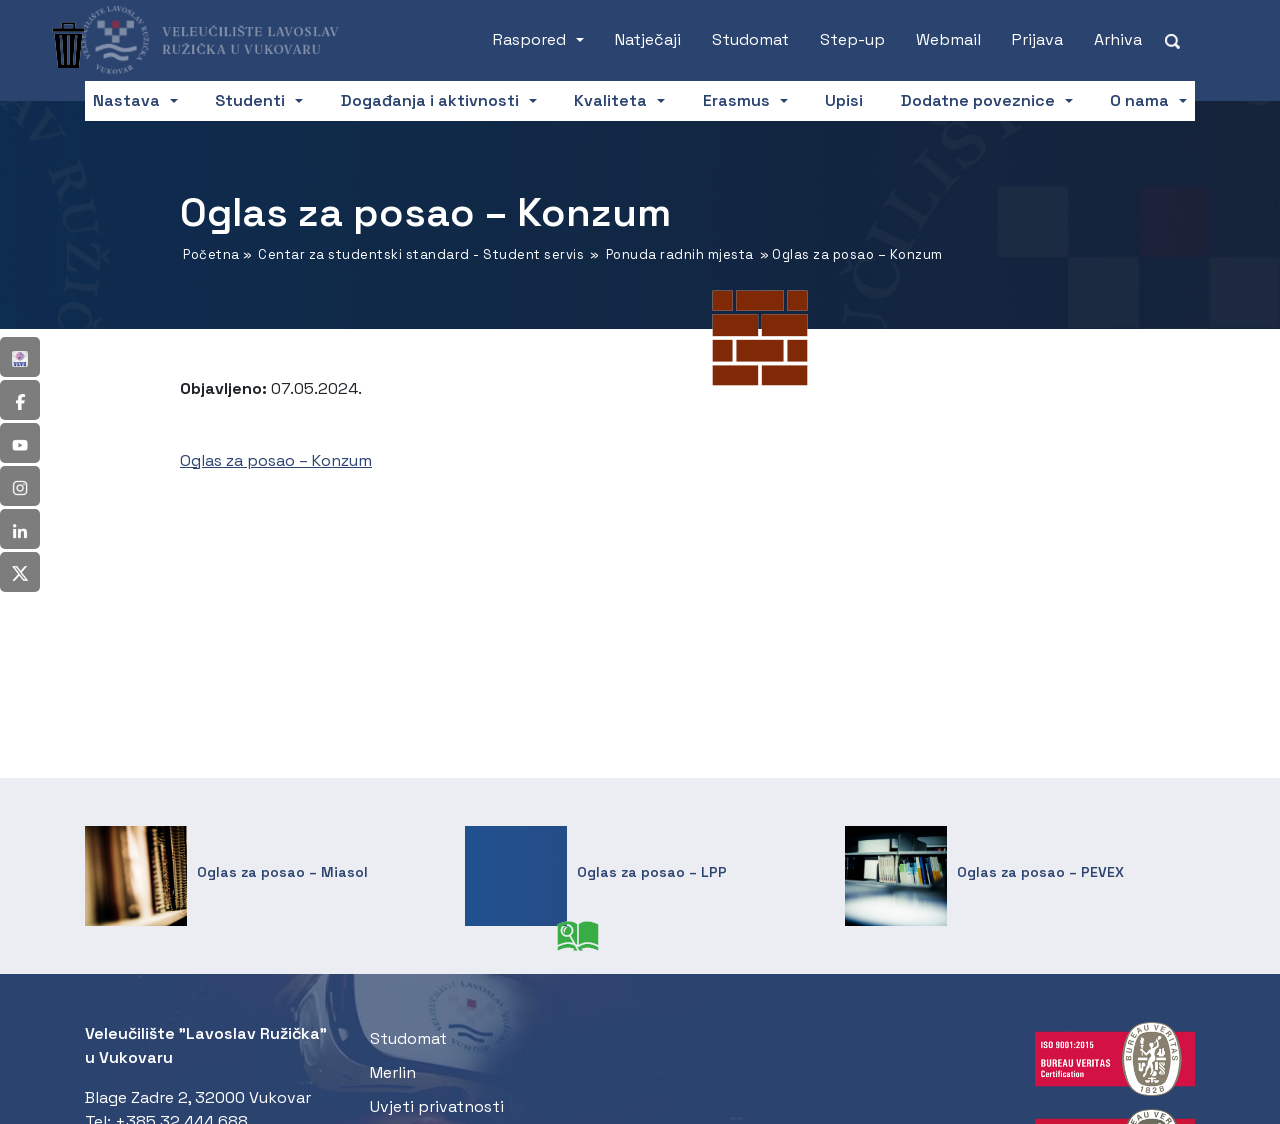  I want to click on indicates a wall or barrier element in a game, so click(760, 338).